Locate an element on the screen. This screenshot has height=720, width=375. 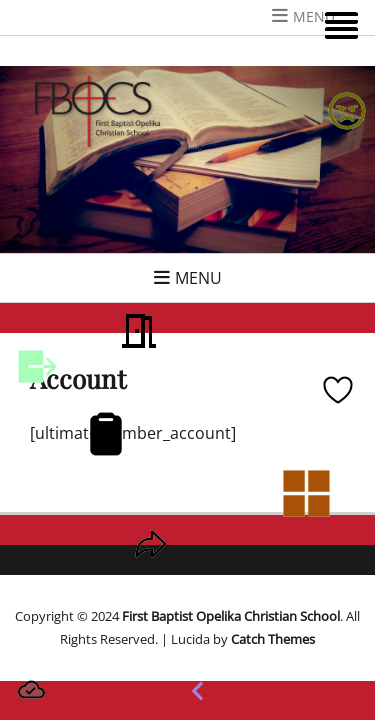
add item to favorites is located at coordinates (338, 390).